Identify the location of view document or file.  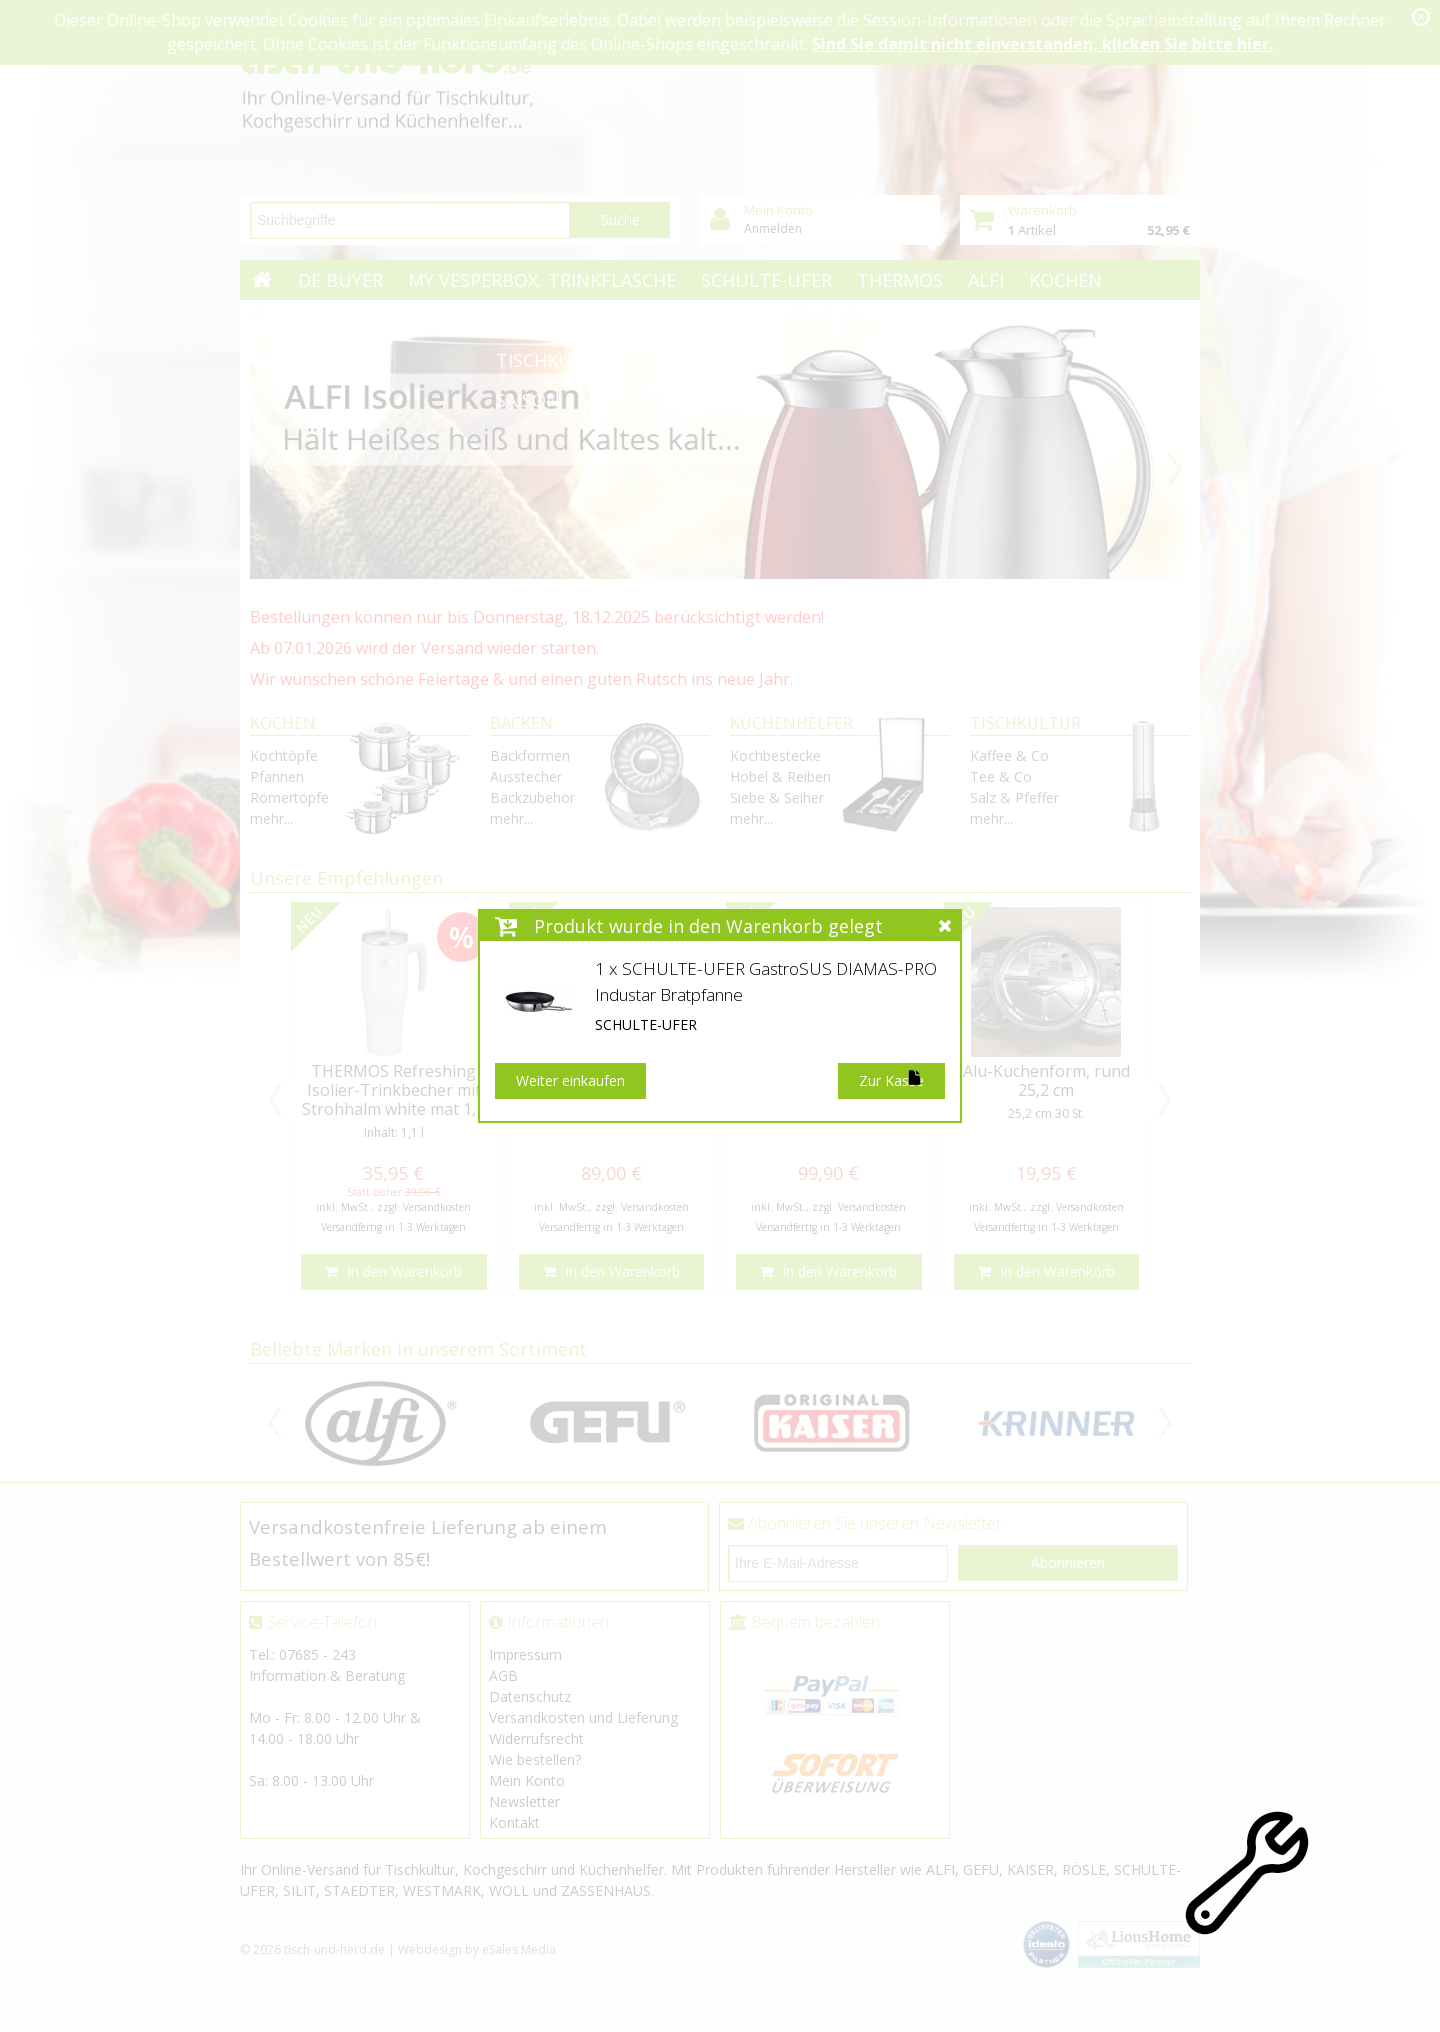
(914, 1077).